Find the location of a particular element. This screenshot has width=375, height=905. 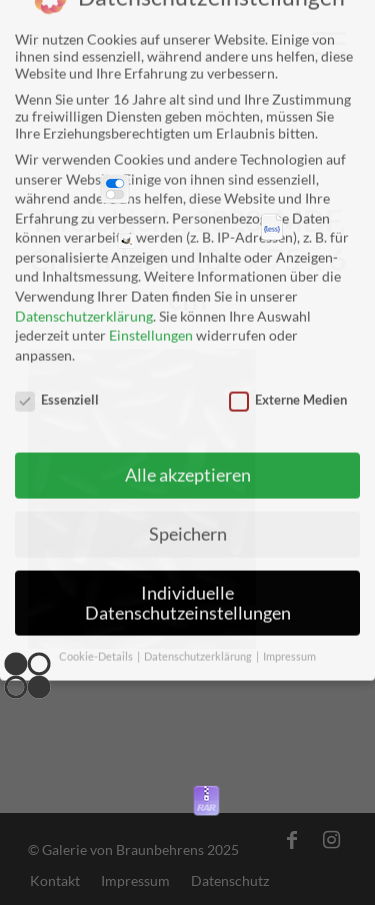

a compressed RAR archive file is located at coordinates (206, 800).